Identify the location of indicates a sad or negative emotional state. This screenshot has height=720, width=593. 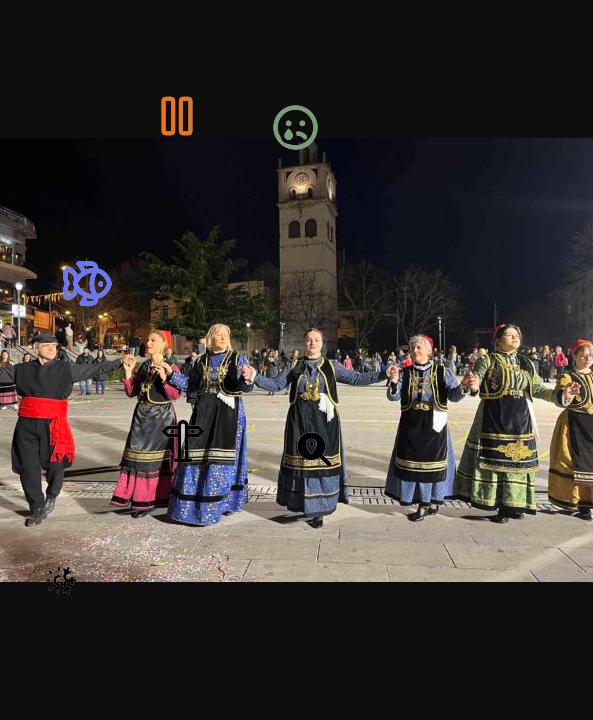
(295, 127).